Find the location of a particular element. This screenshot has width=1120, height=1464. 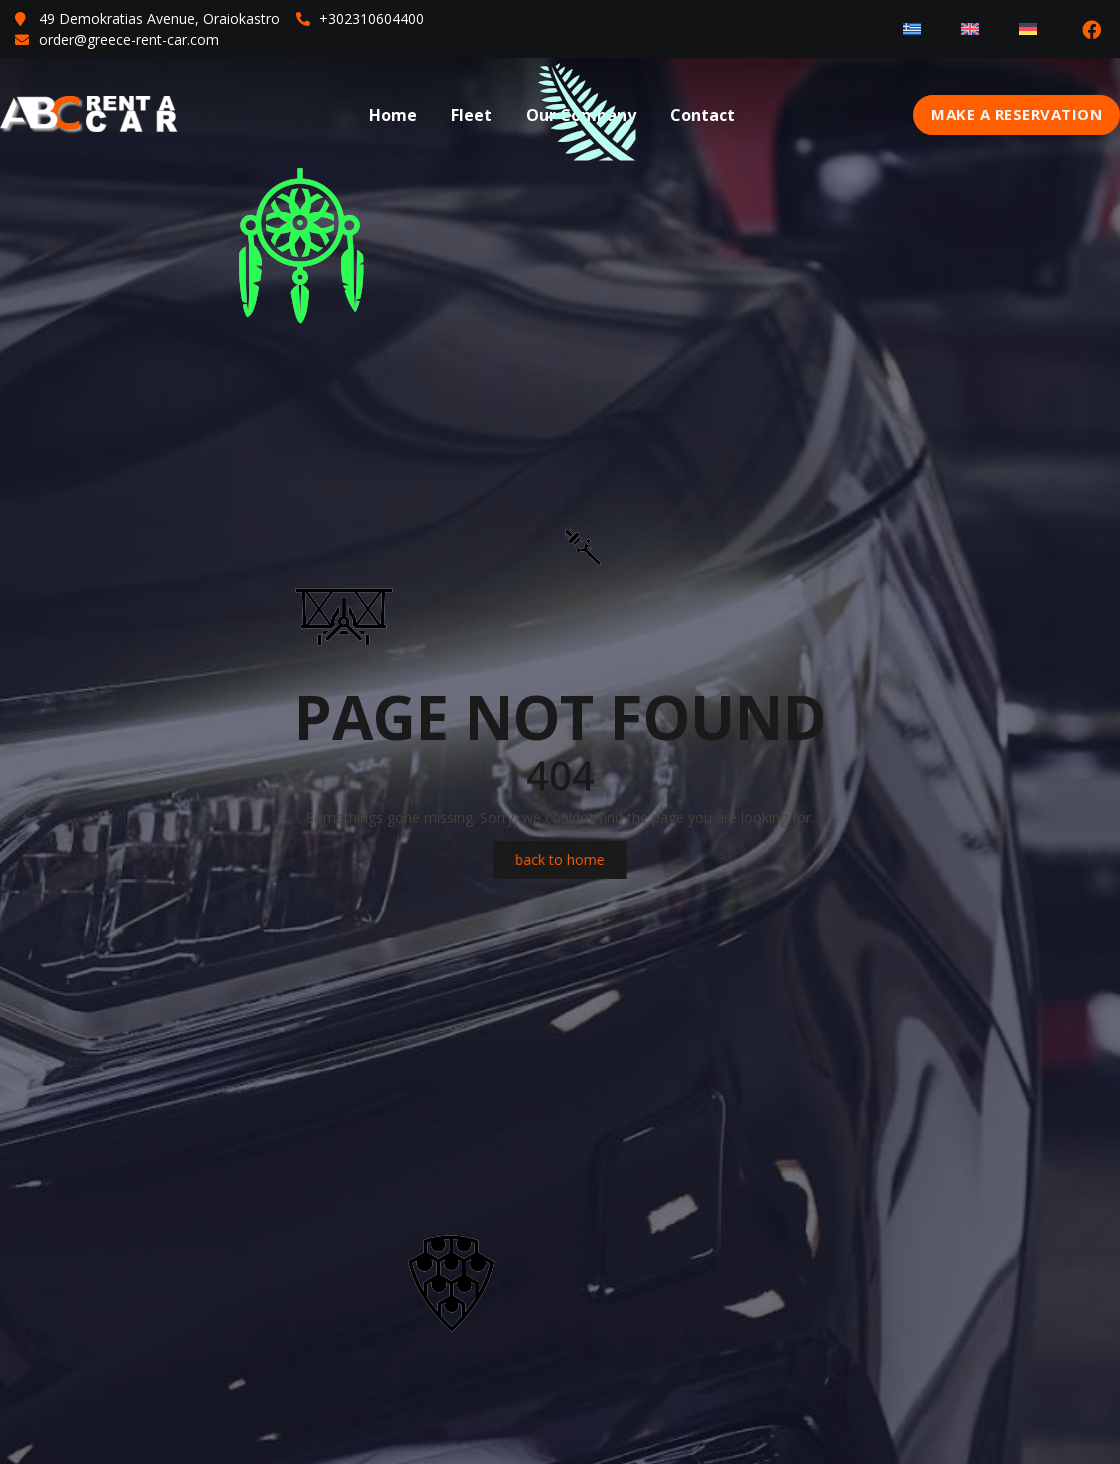

fire laser weapon or special attack is located at coordinates (583, 547).